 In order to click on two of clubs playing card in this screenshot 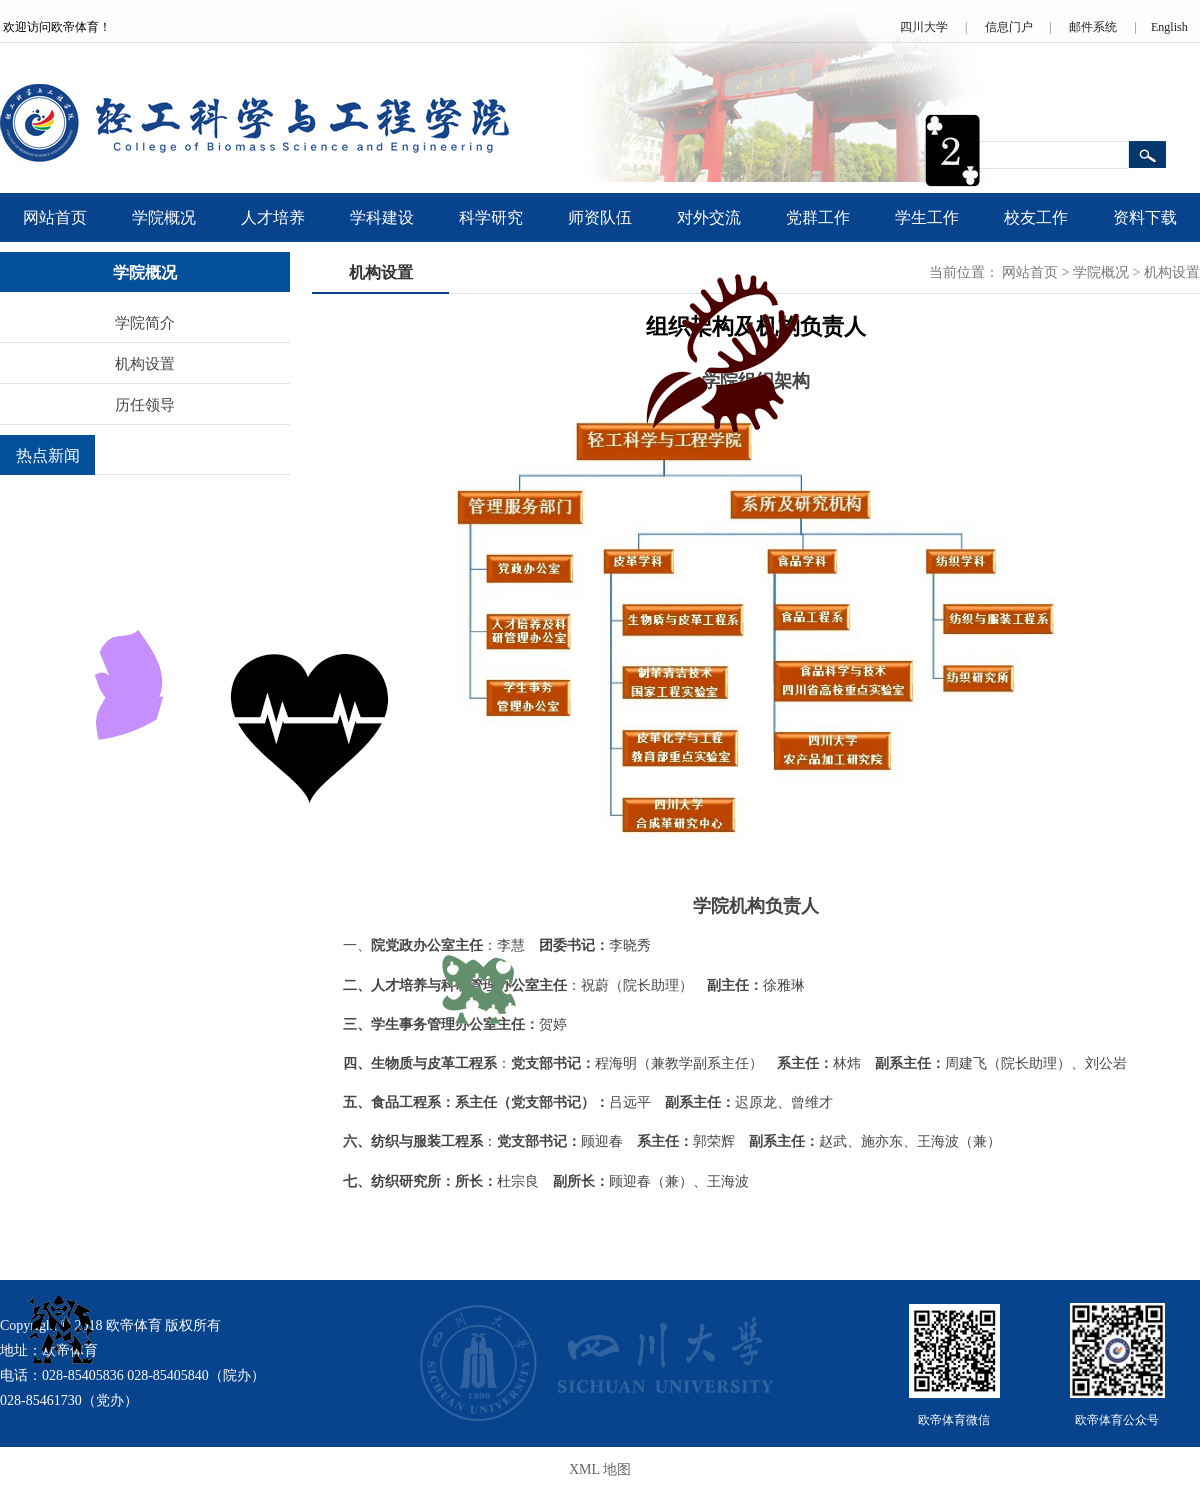, I will do `click(952, 150)`.